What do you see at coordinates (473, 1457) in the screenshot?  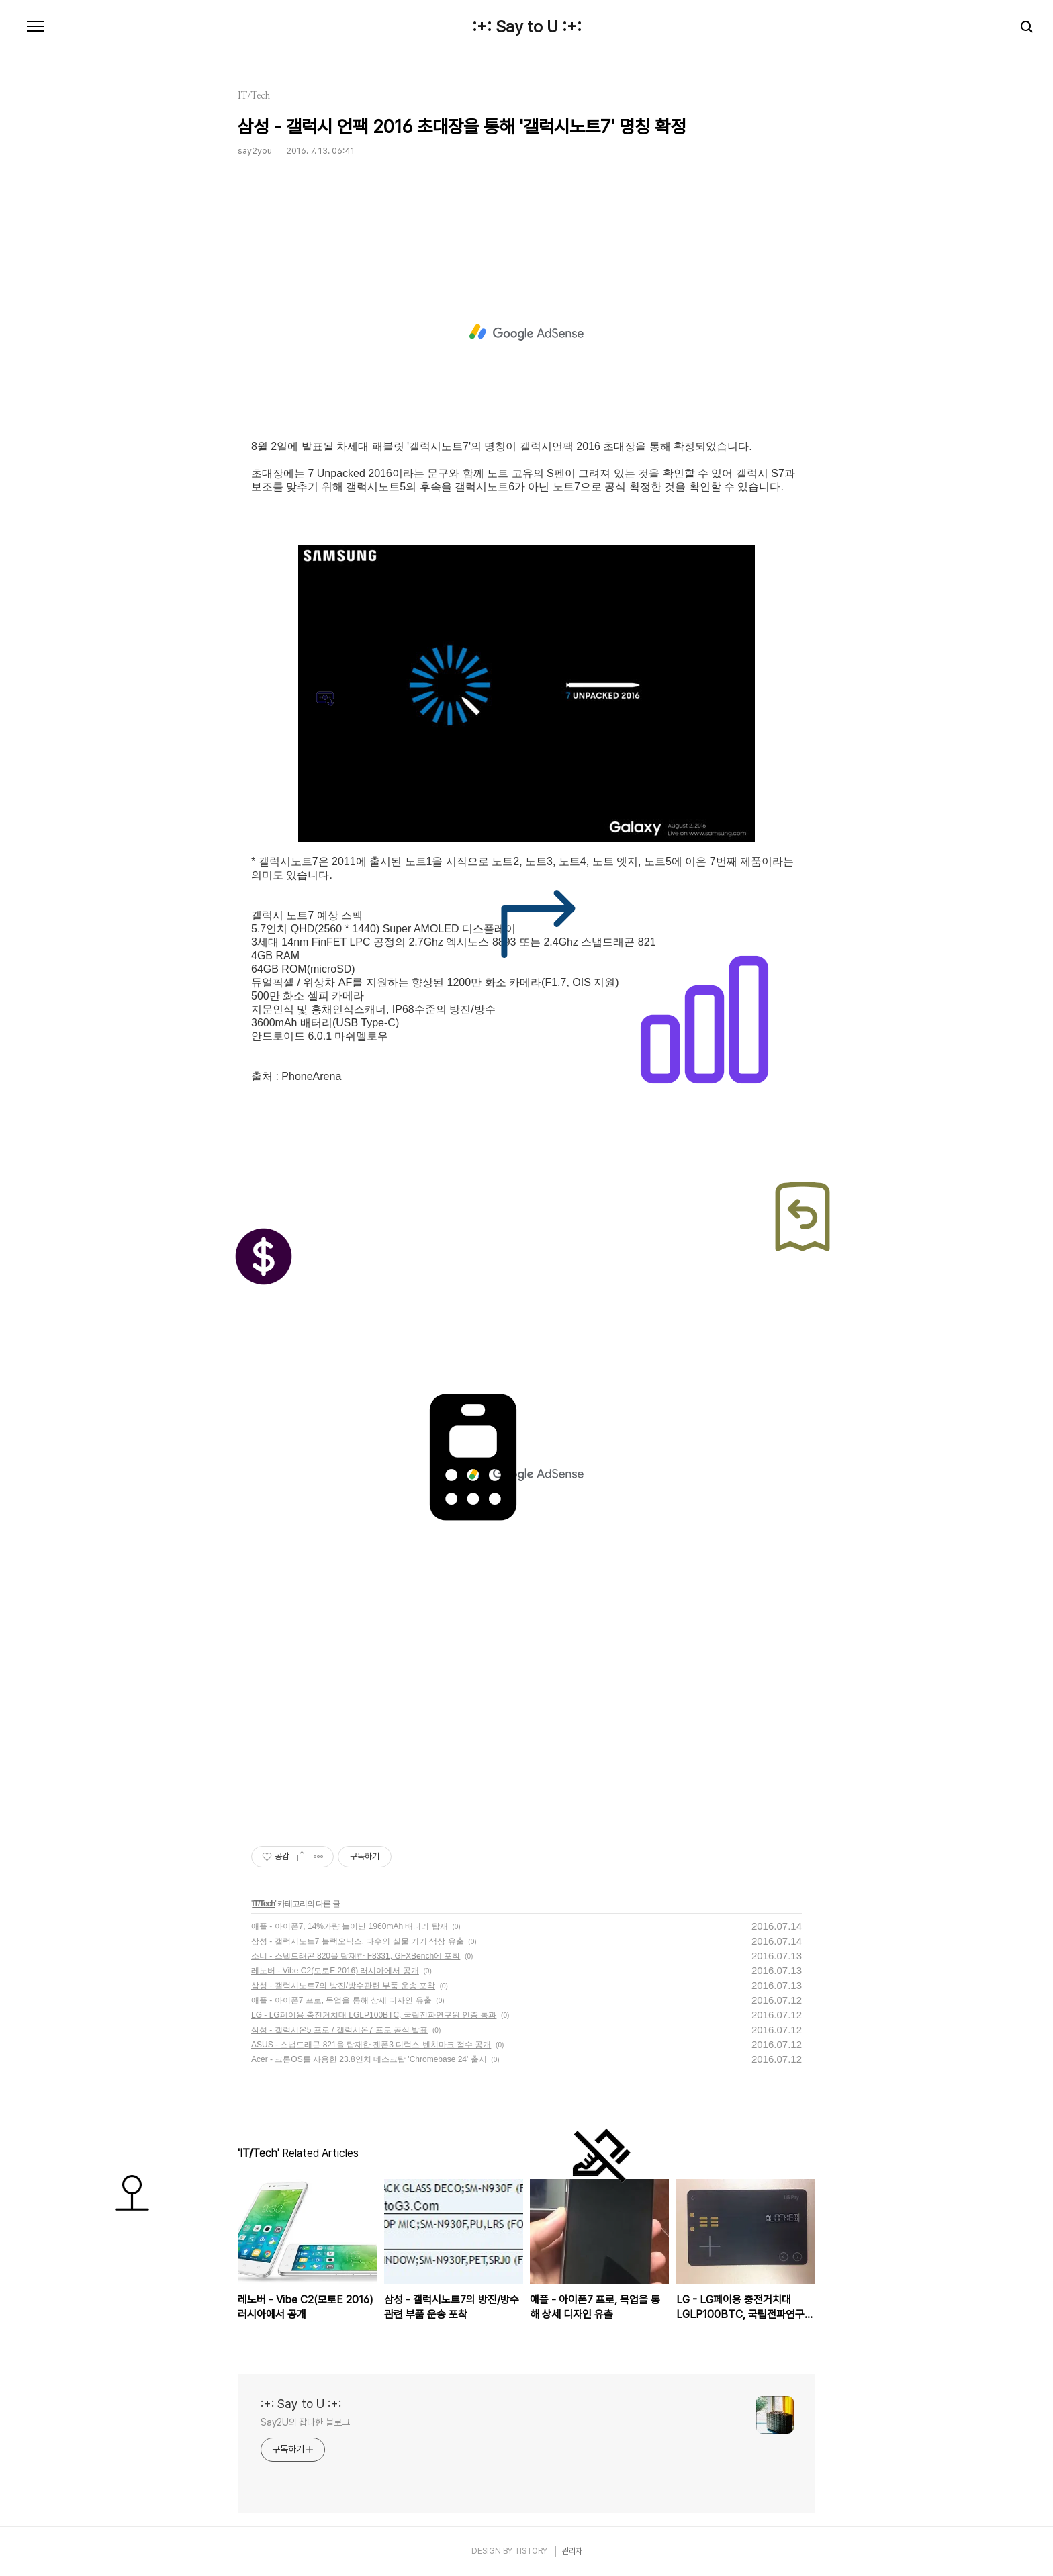 I see `call using a classic mobile phone` at bounding box center [473, 1457].